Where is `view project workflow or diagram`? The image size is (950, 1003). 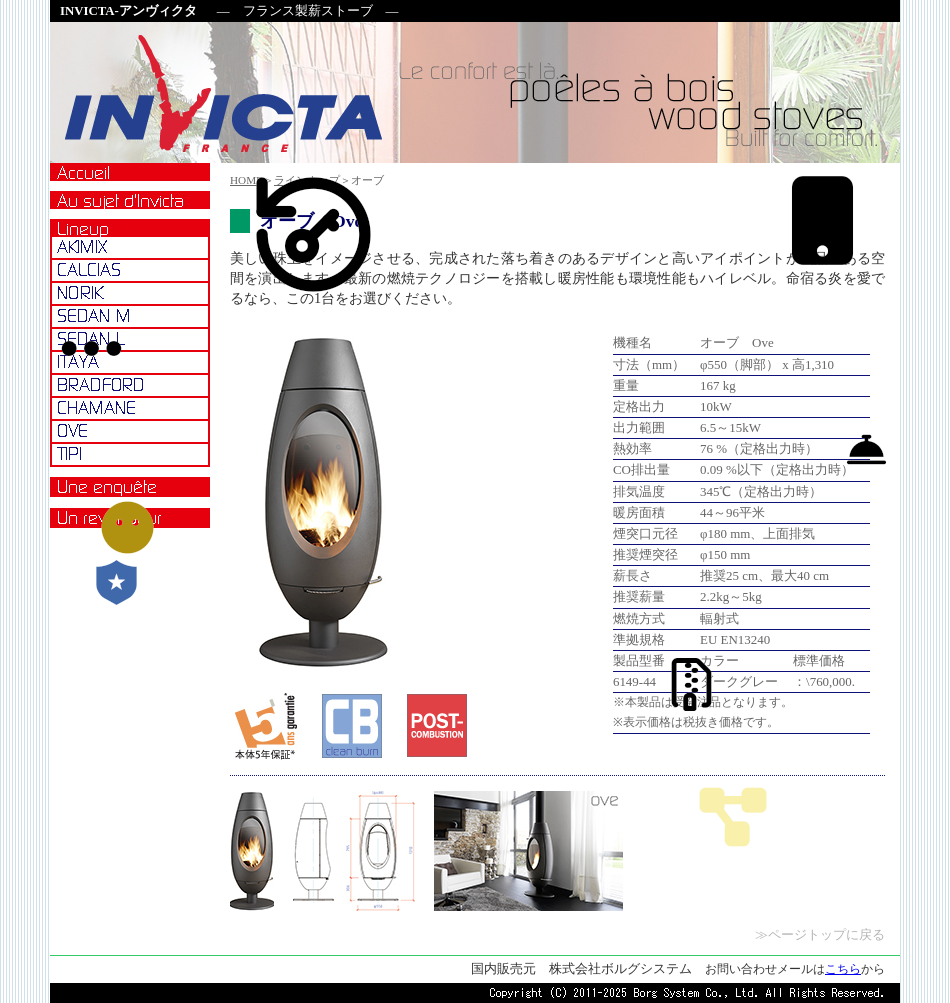 view project workflow or diagram is located at coordinates (733, 817).